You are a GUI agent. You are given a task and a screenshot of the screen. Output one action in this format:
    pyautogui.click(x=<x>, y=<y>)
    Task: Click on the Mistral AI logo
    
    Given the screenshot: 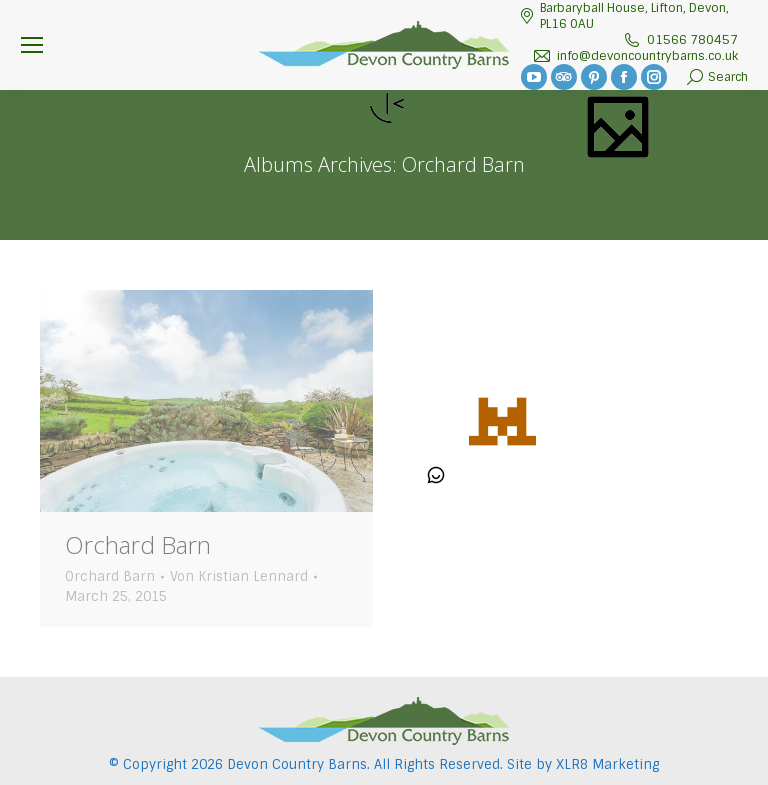 What is the action you would take?
    pyautogui.click(x=502, y=421)
    